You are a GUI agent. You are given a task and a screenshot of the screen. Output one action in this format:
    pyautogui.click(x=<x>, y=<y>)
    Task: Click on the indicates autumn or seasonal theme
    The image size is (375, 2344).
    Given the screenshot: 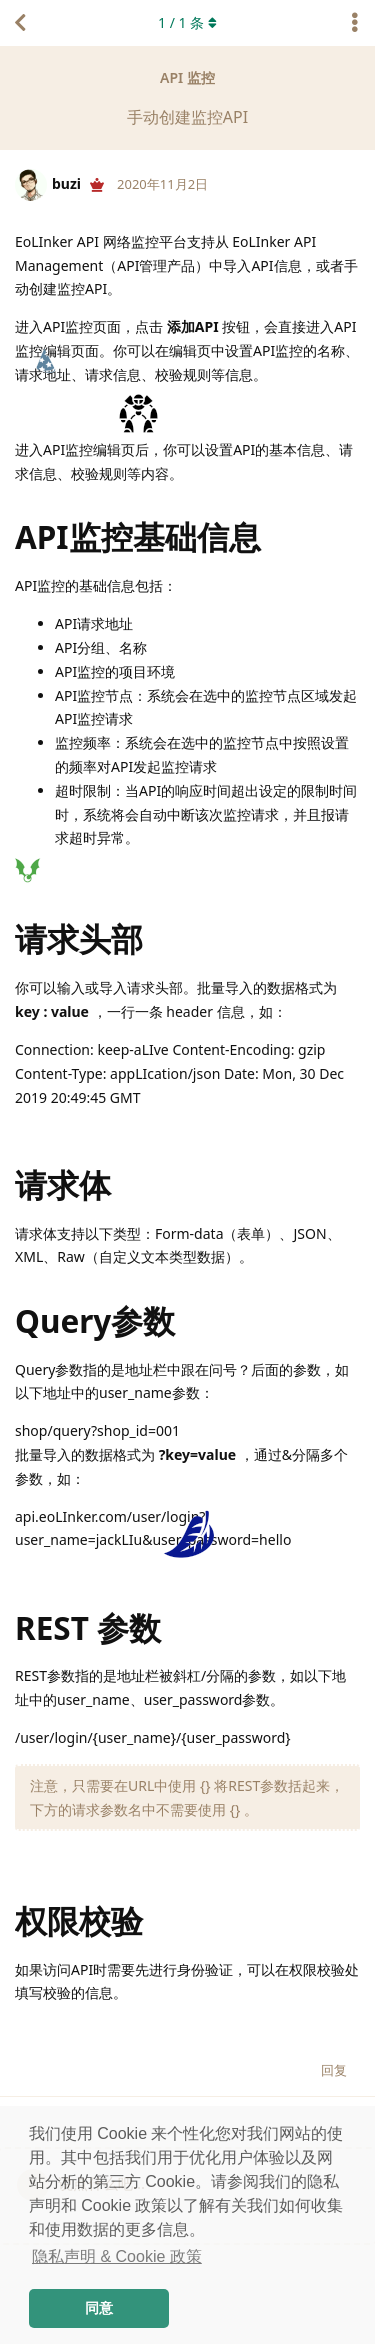 What is the action you would take?
    pyautogui.click(x=188, y=1535)
    